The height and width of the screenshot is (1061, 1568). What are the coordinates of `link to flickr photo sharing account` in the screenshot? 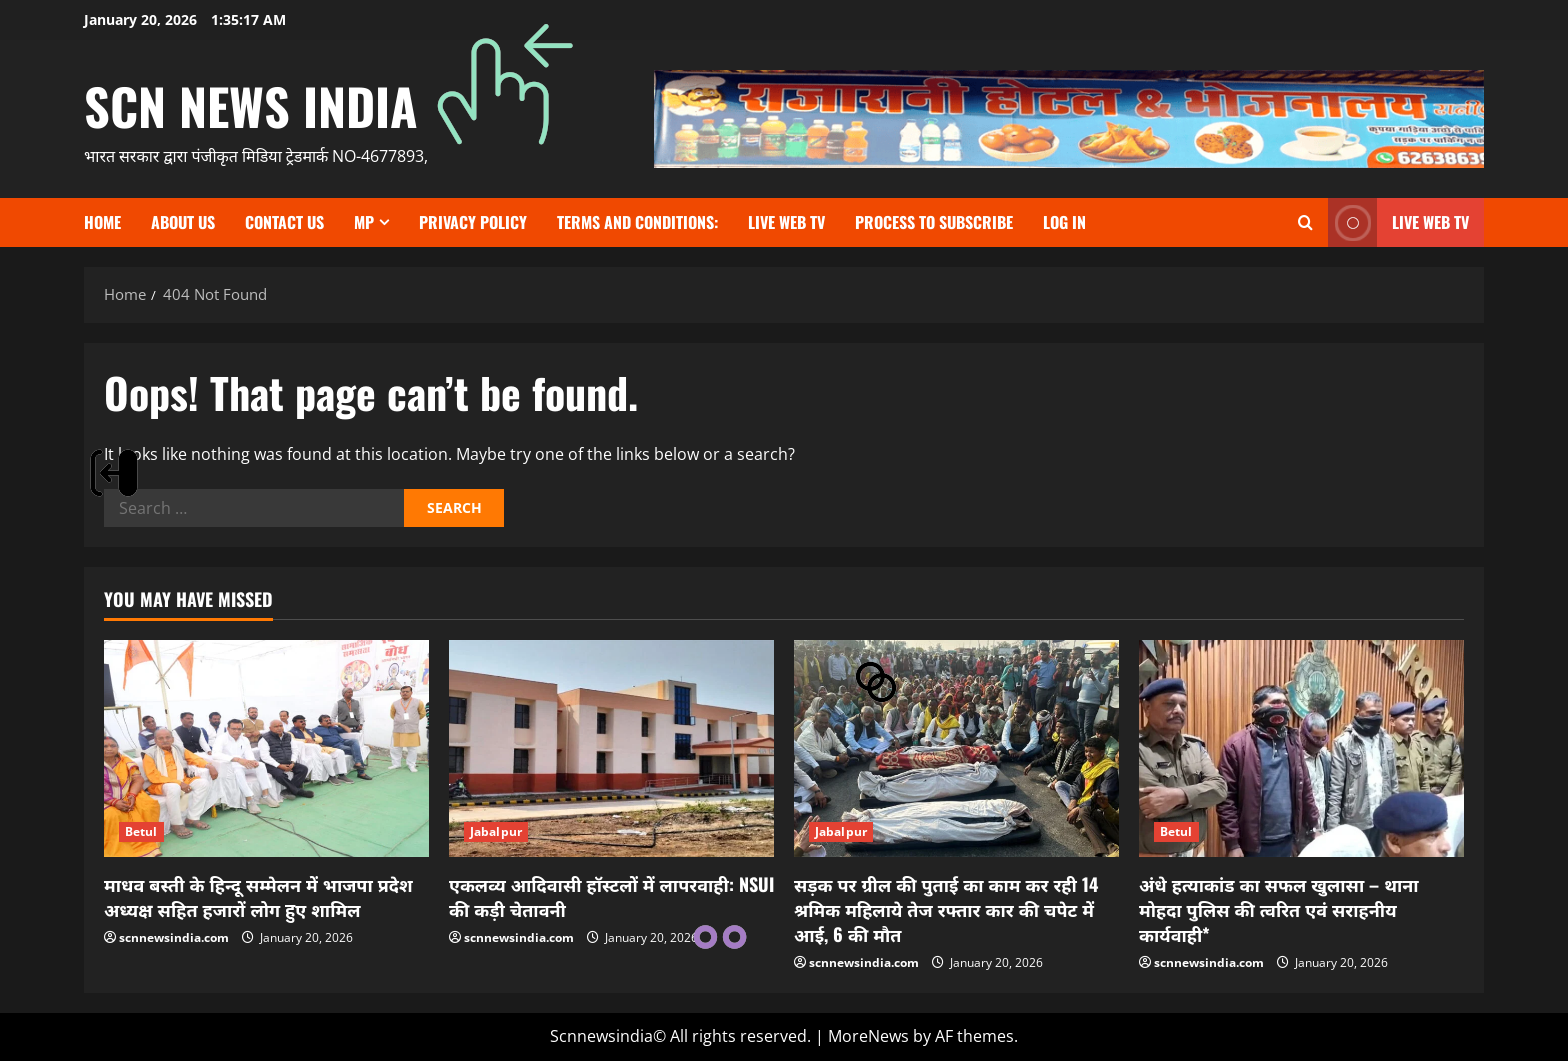 It's located at (720, 937).